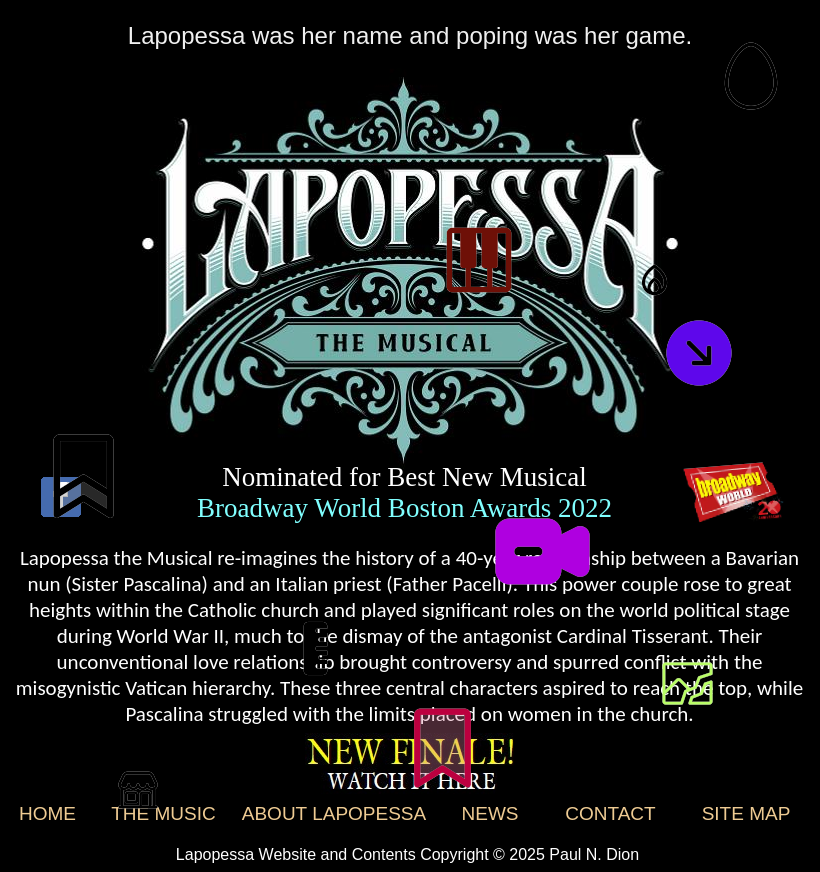  What do you see at coordinates (542, 551) in the screenshot?
I see `remove video from playlist or queue` at bounding box center [542, 551].